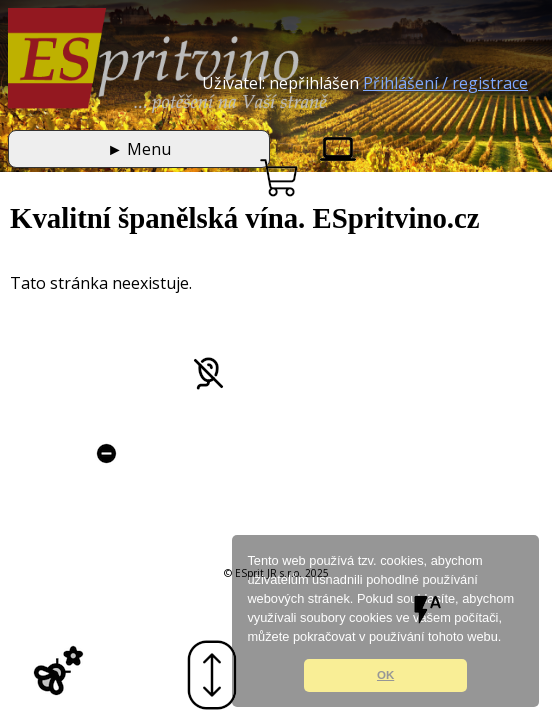  What do you see at coordinates (58, 670) in the screenshot?
I see `access nature or outdoor-themed emoji` at bounding box center [58, 670].